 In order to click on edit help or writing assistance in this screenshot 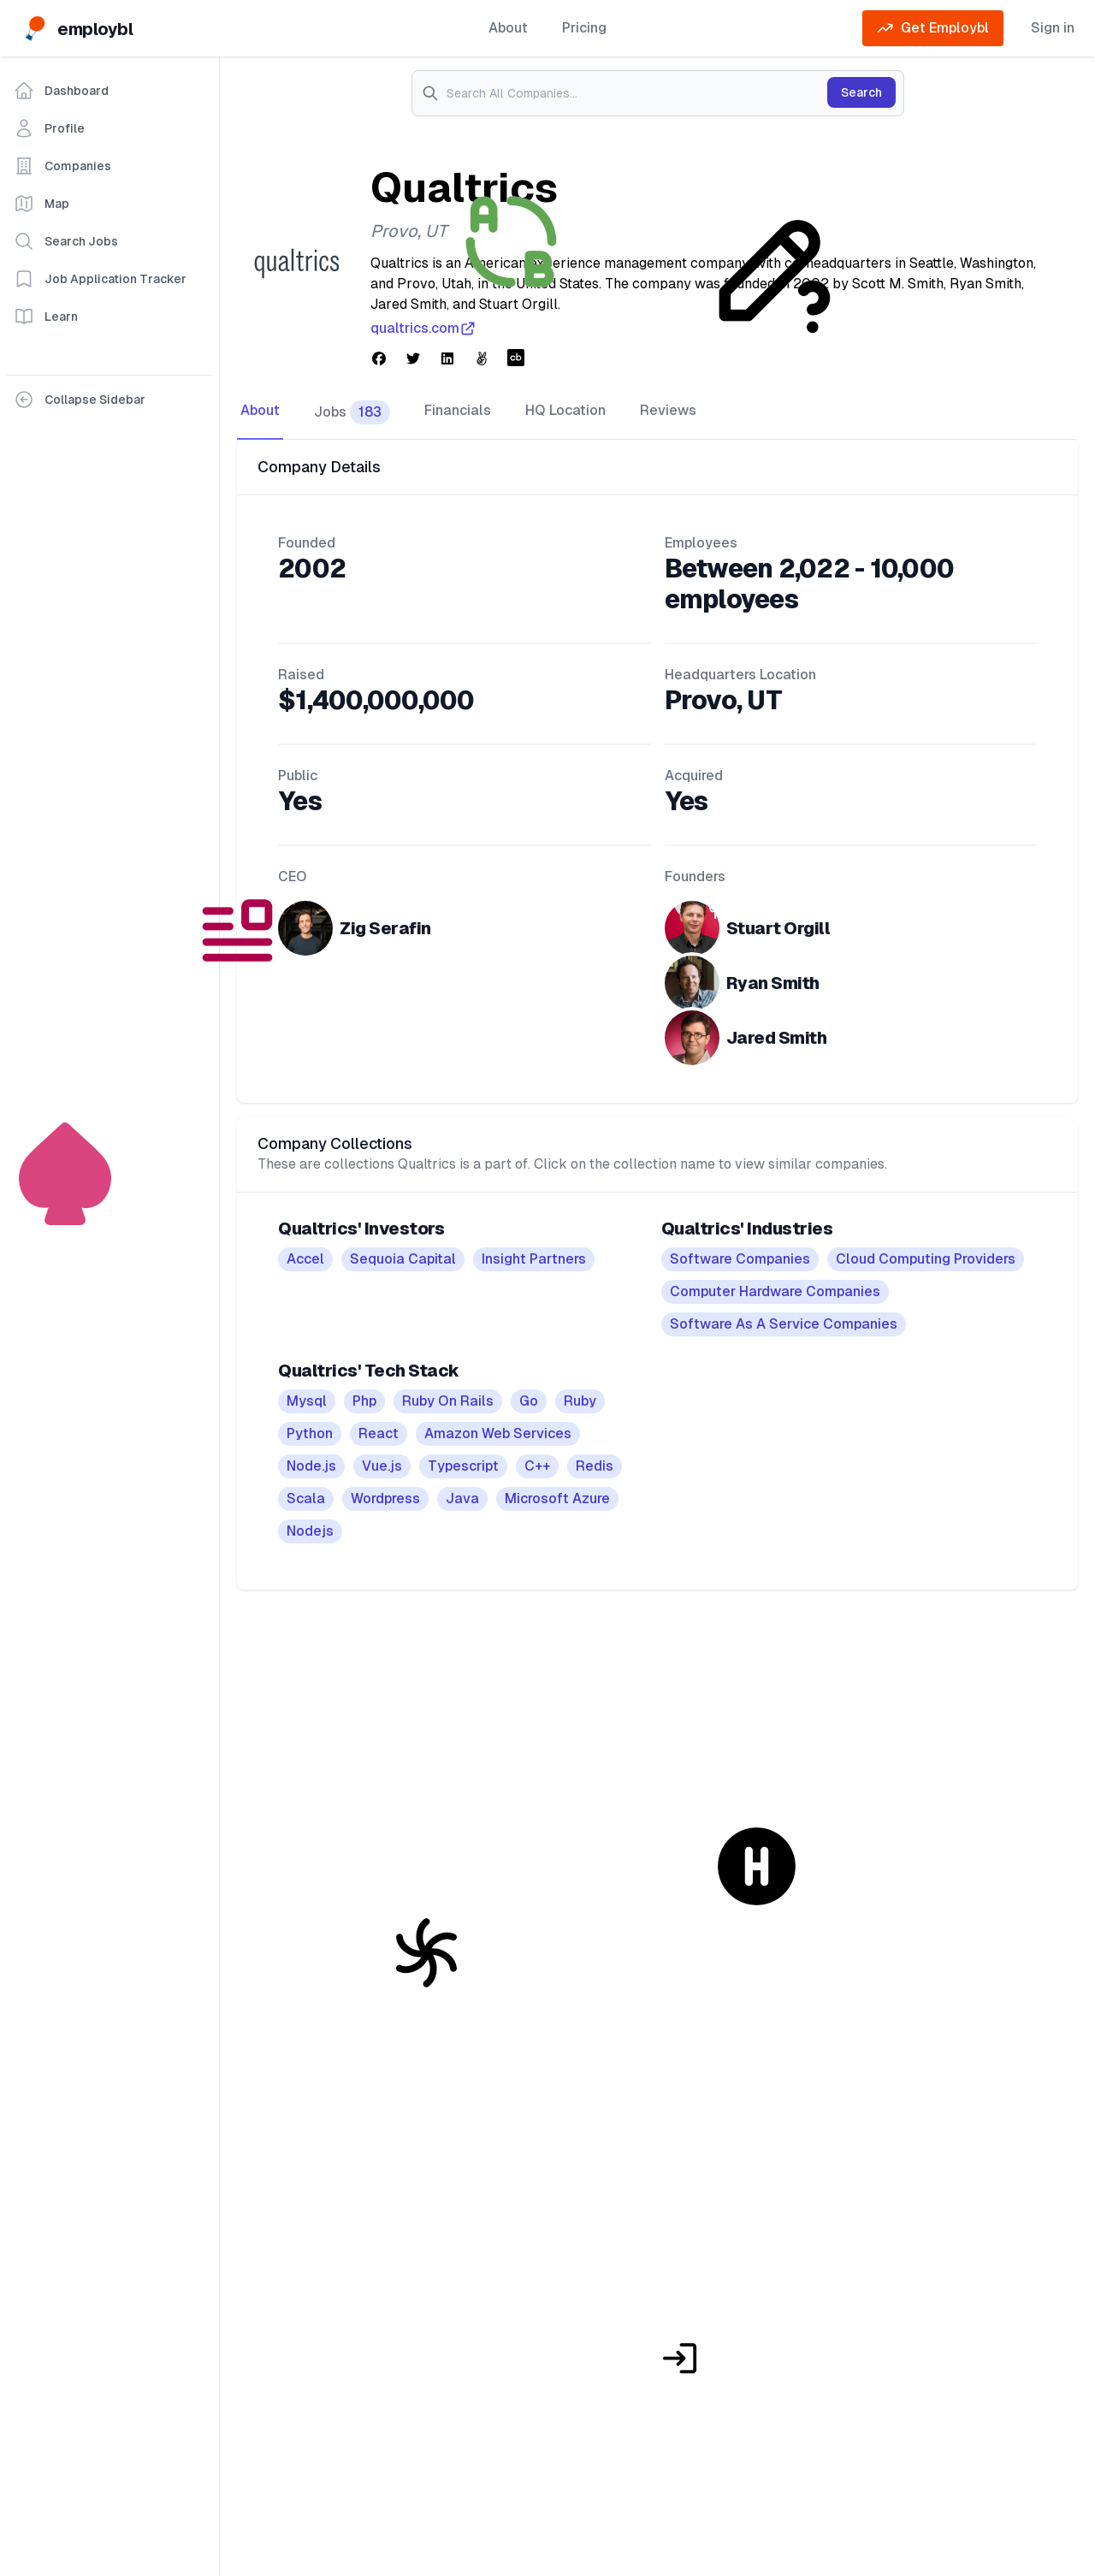, I will do `click(772, 269)`.